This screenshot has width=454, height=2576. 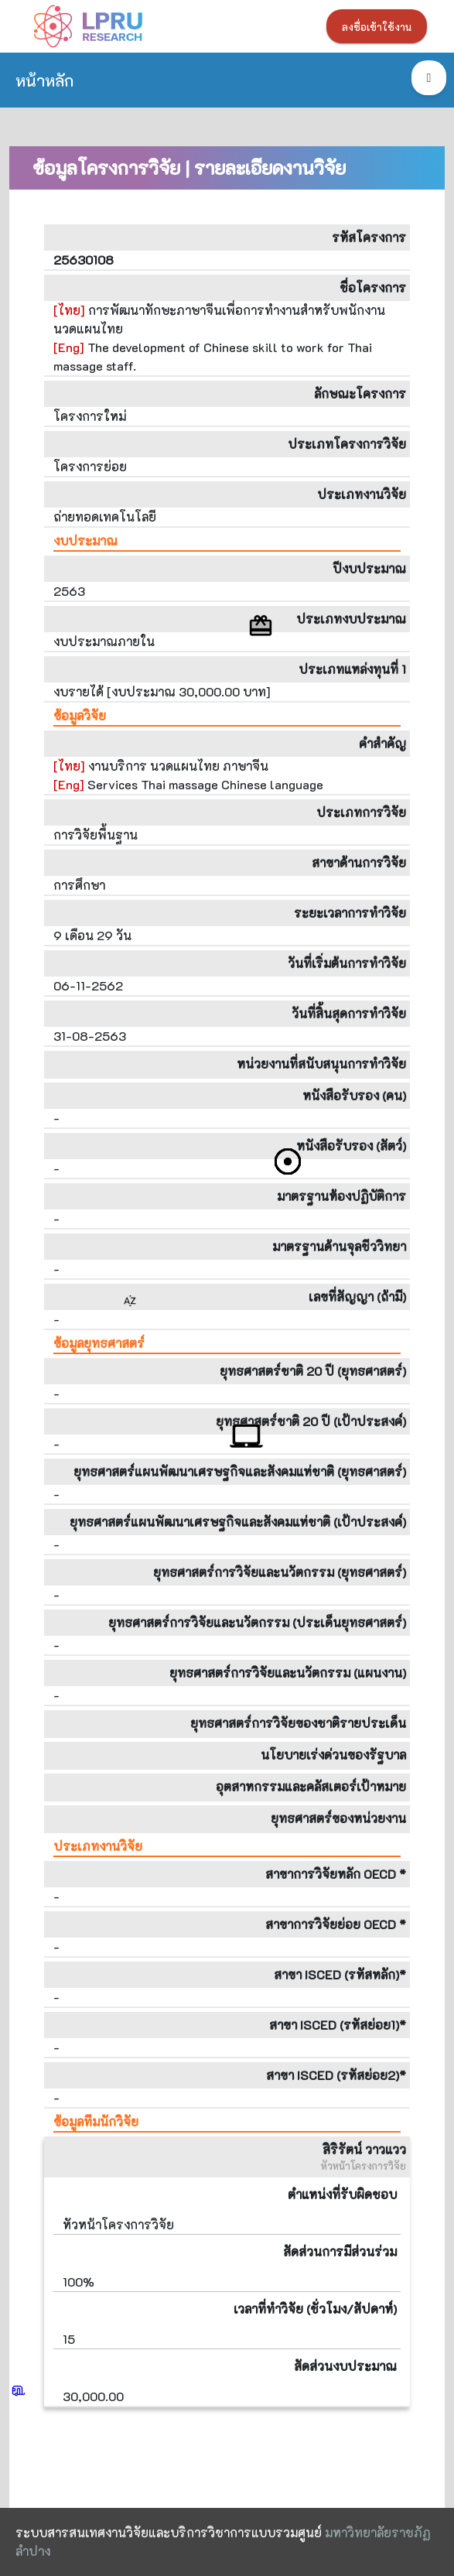 I want to click on access desktop or laptop view, so click(x=246, y=1436).